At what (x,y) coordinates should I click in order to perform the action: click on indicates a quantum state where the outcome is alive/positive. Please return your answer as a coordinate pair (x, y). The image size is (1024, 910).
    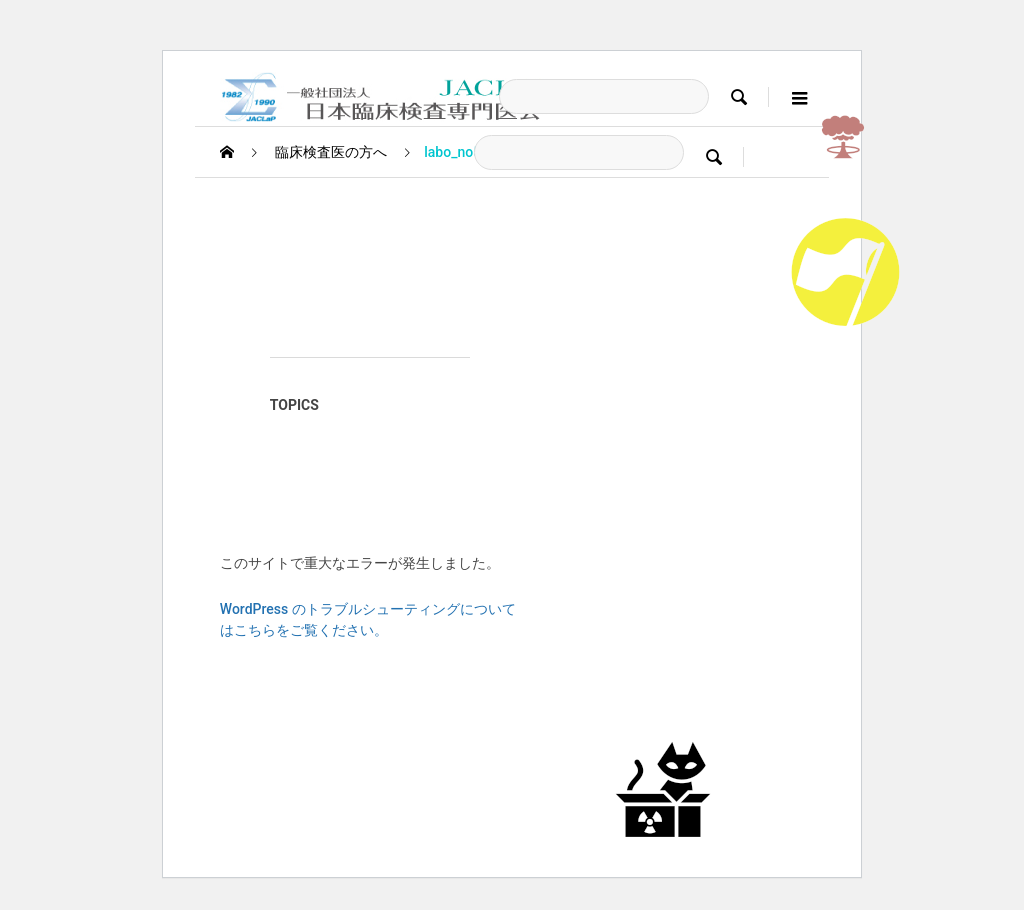
    Looking at the image, I should click on (663, 790).